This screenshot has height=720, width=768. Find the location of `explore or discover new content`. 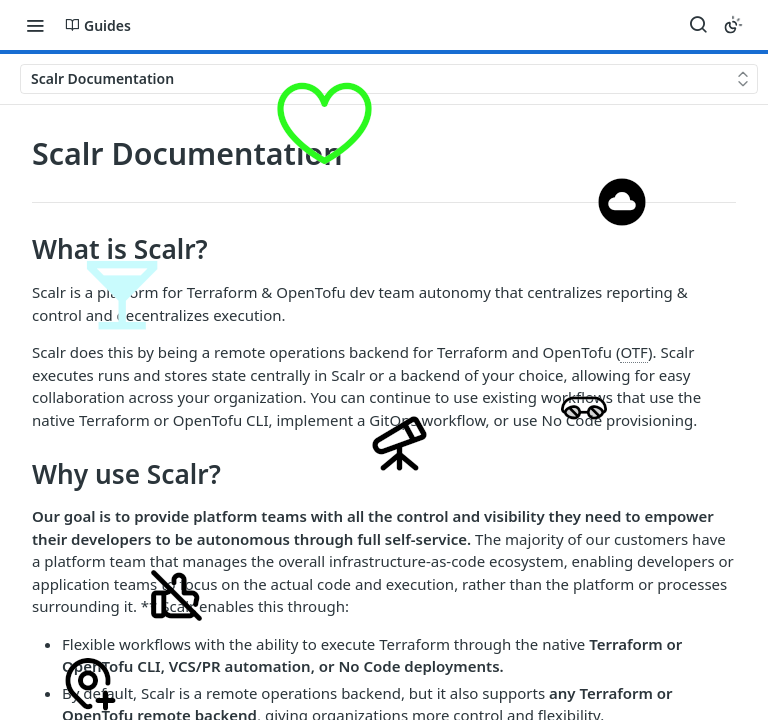

explore or discover new content is located at coordinates (399, 443).